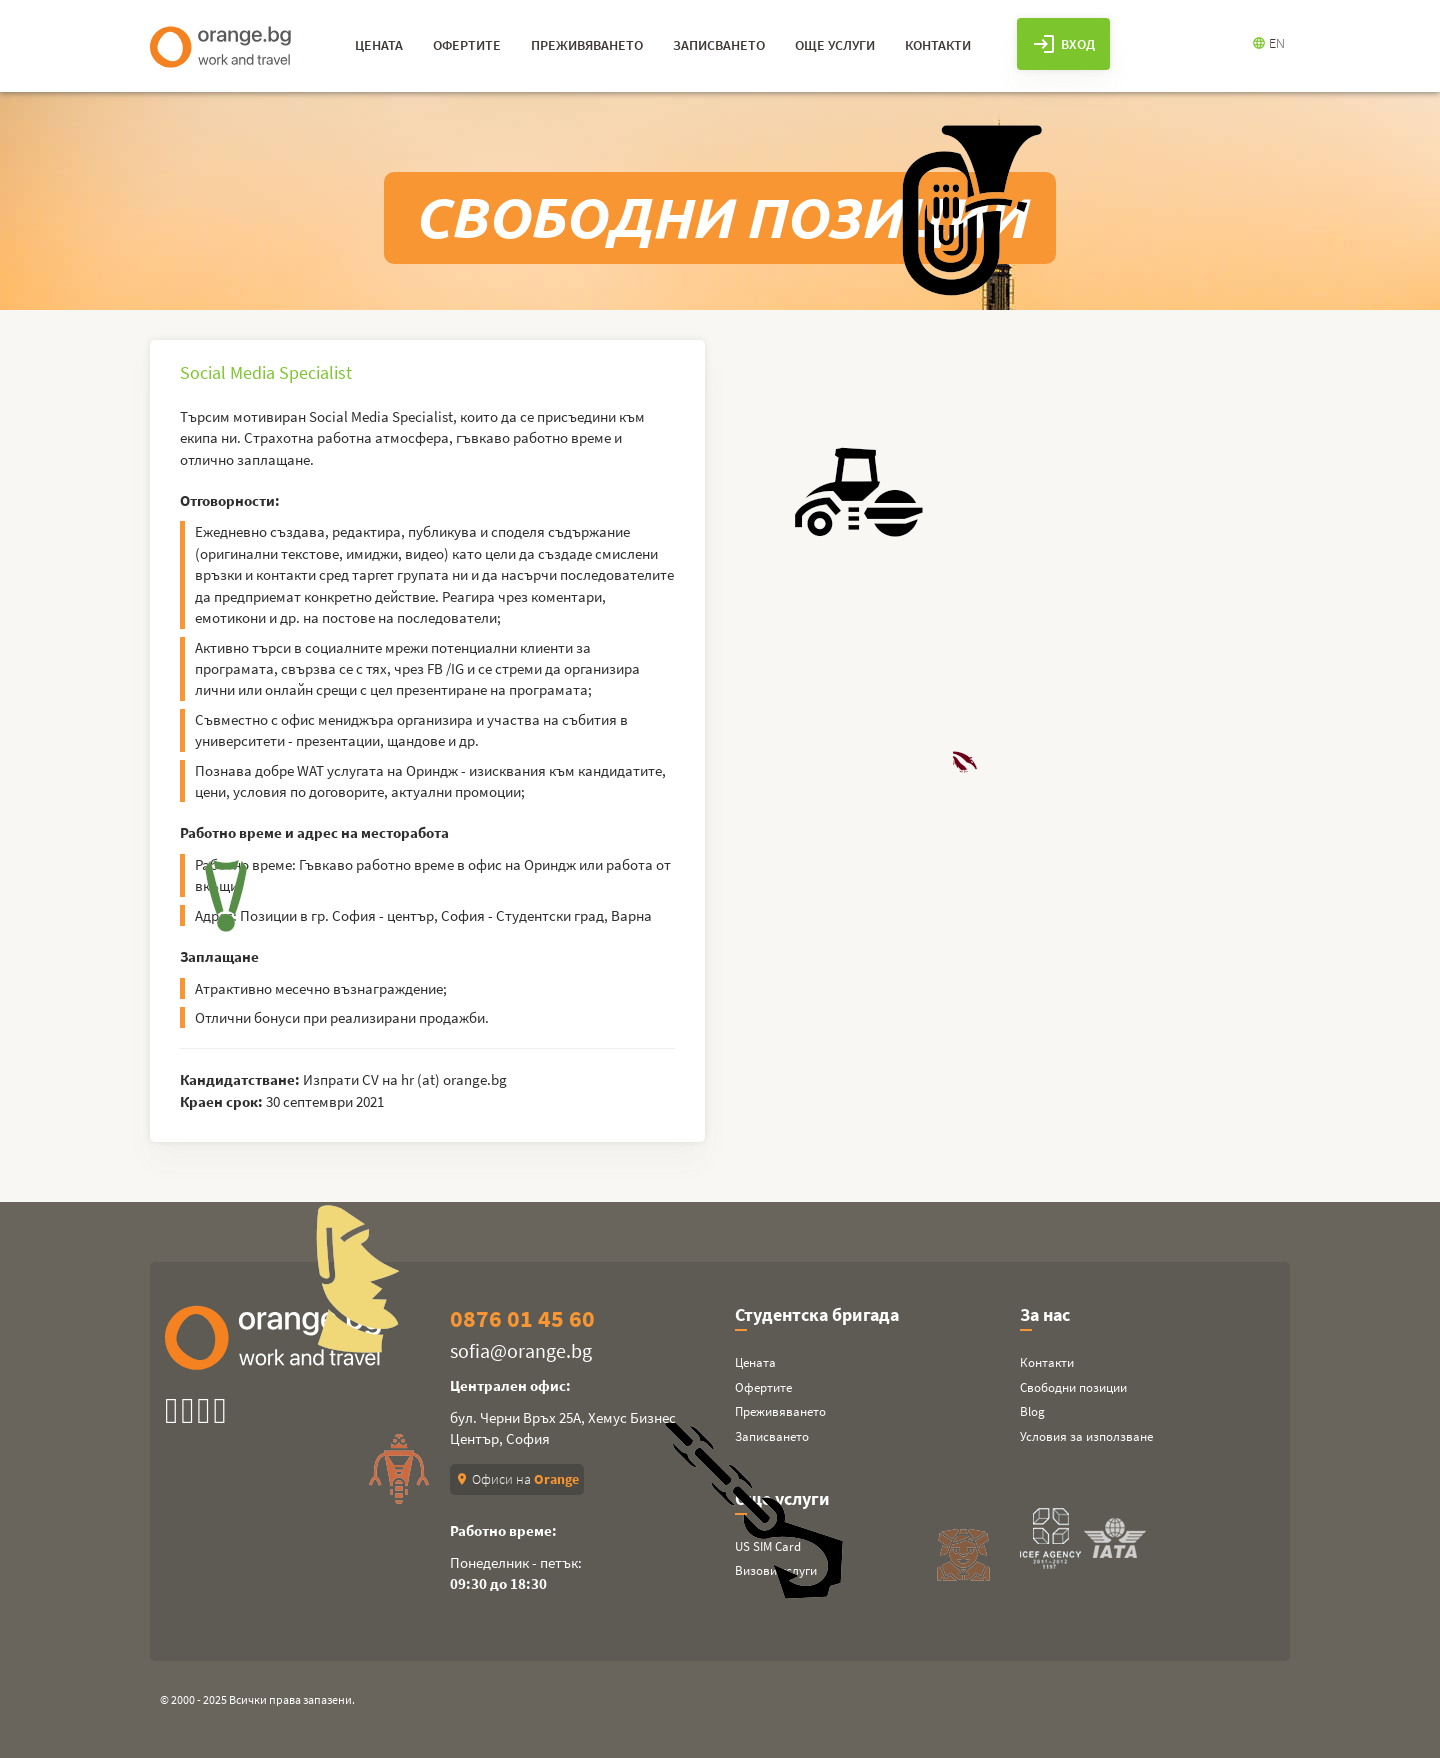 This screenshot has width=1440, height=1758. What do you see at coordinates (965, 762) in the screenshot?
I see `anteater character or avatar icon` at bounding box center [965, 762].